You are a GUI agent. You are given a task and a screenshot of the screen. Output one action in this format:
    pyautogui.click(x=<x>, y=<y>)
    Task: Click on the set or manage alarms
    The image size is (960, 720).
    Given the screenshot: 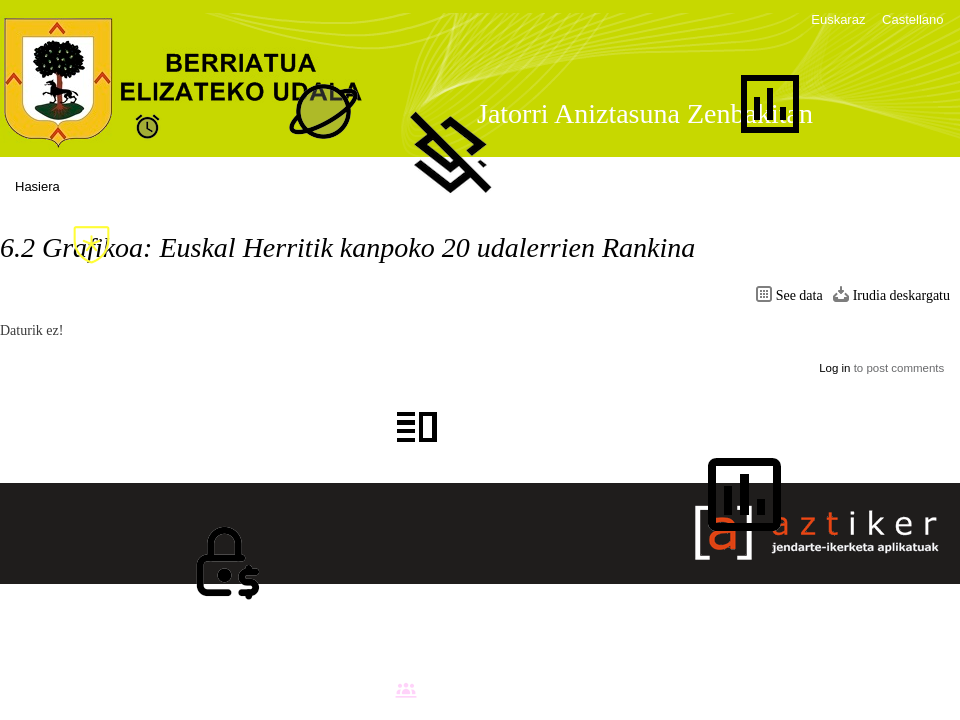 What is the action you would take?
    pyautogui.click(x=147, y=126)
    